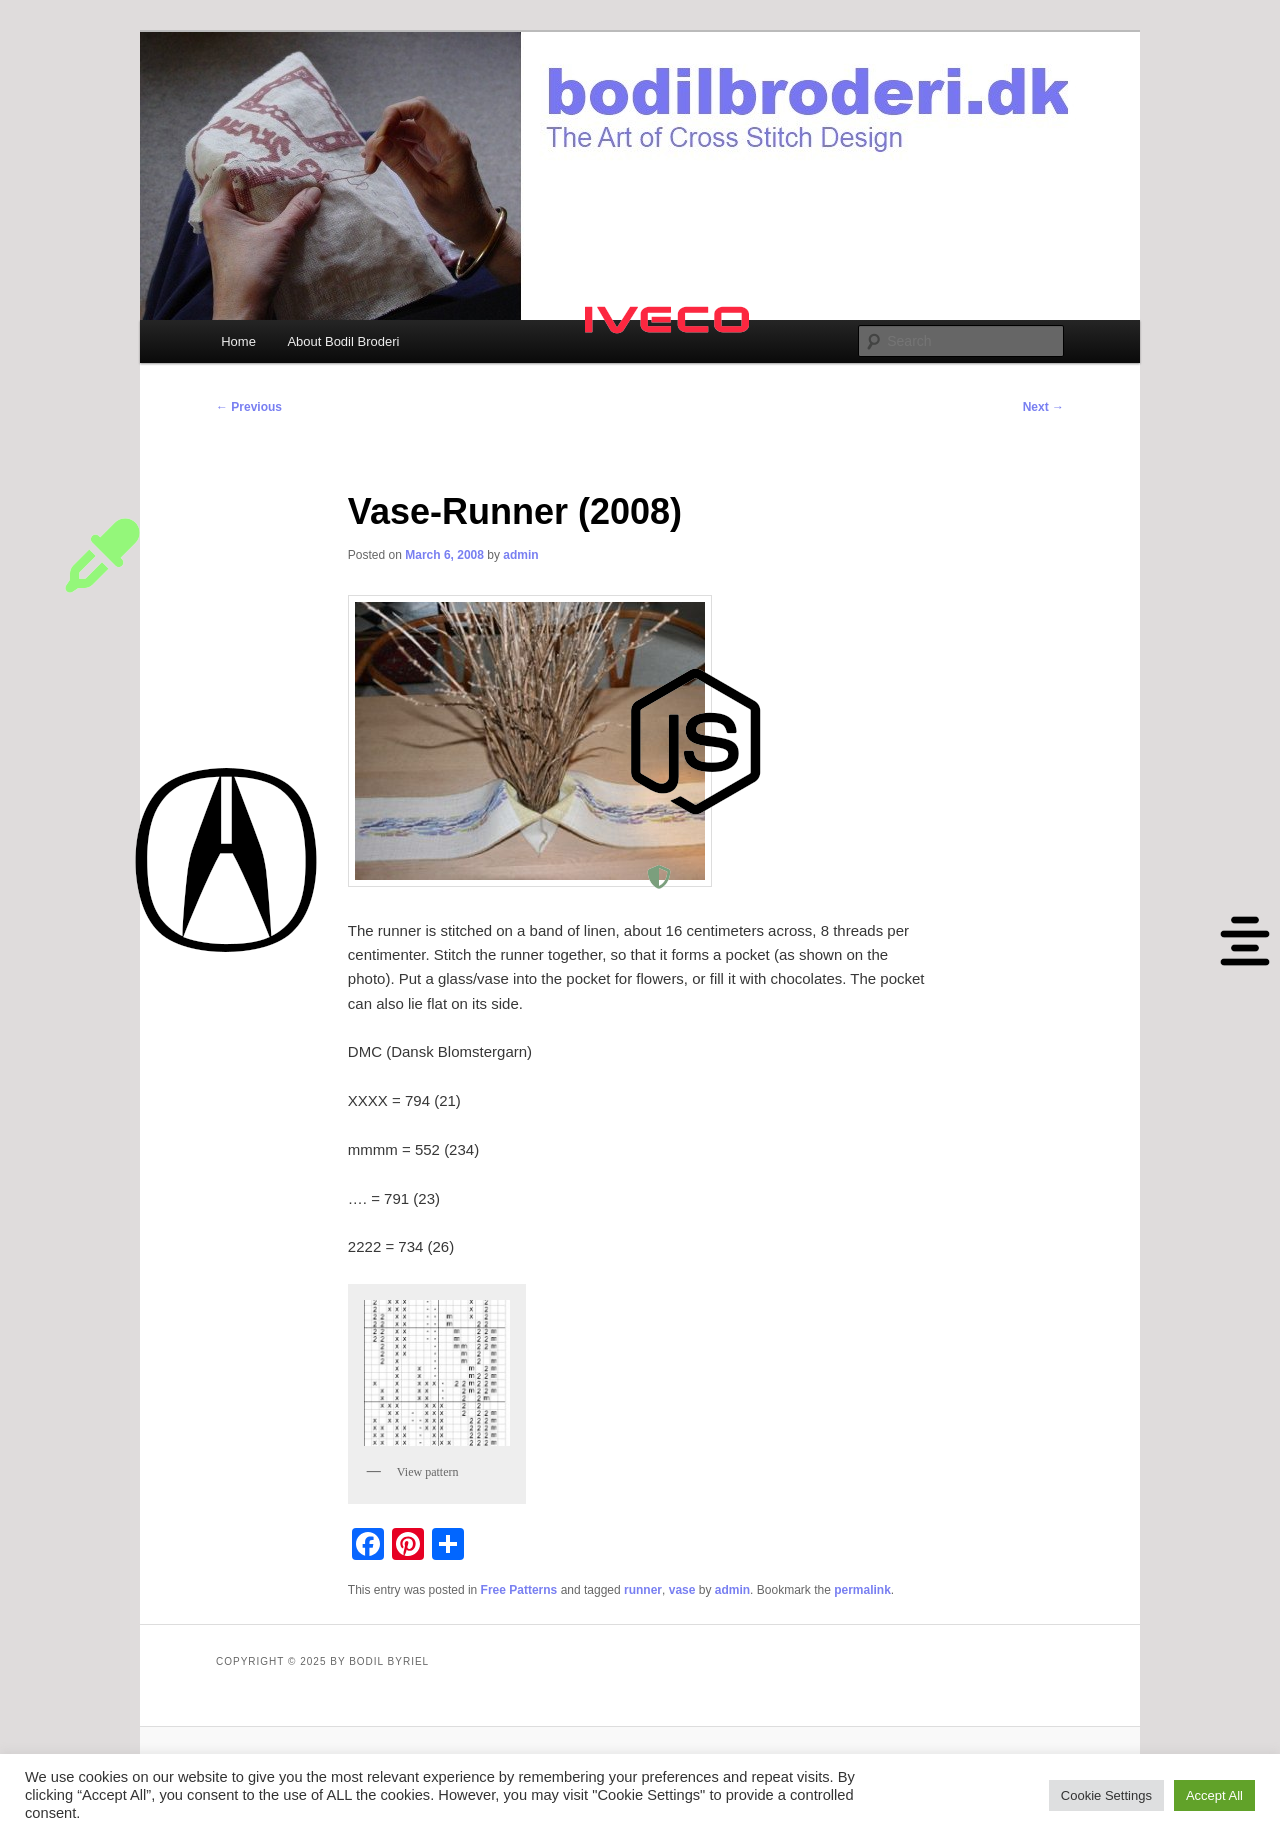 The height and width of the screenshot is (1836, 1280). I want to click on view security or protection settings, so click(659, 877).